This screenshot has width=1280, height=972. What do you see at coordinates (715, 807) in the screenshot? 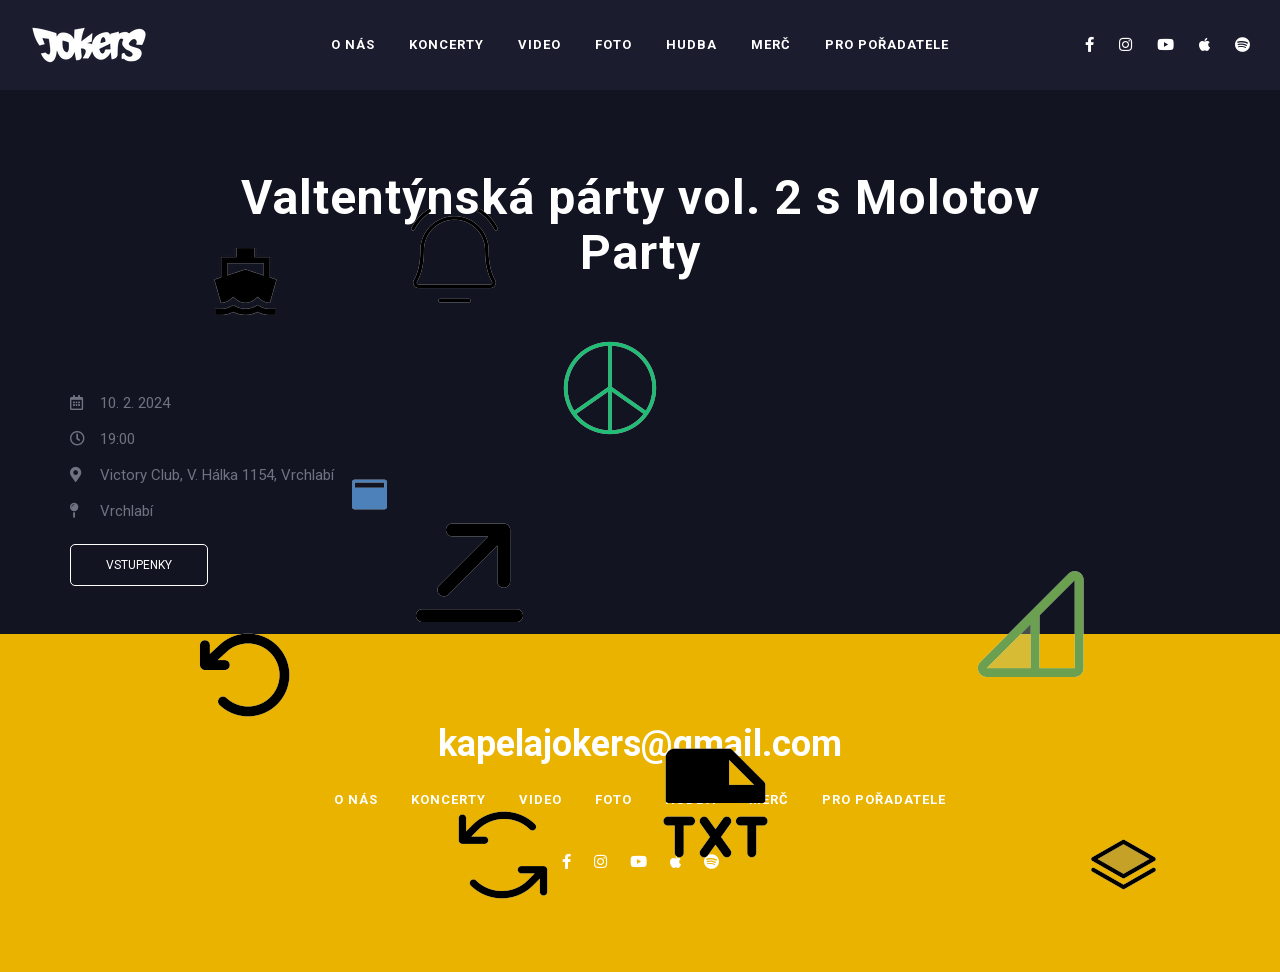
I see `open a plain text file` at bounding box center [715, 807].